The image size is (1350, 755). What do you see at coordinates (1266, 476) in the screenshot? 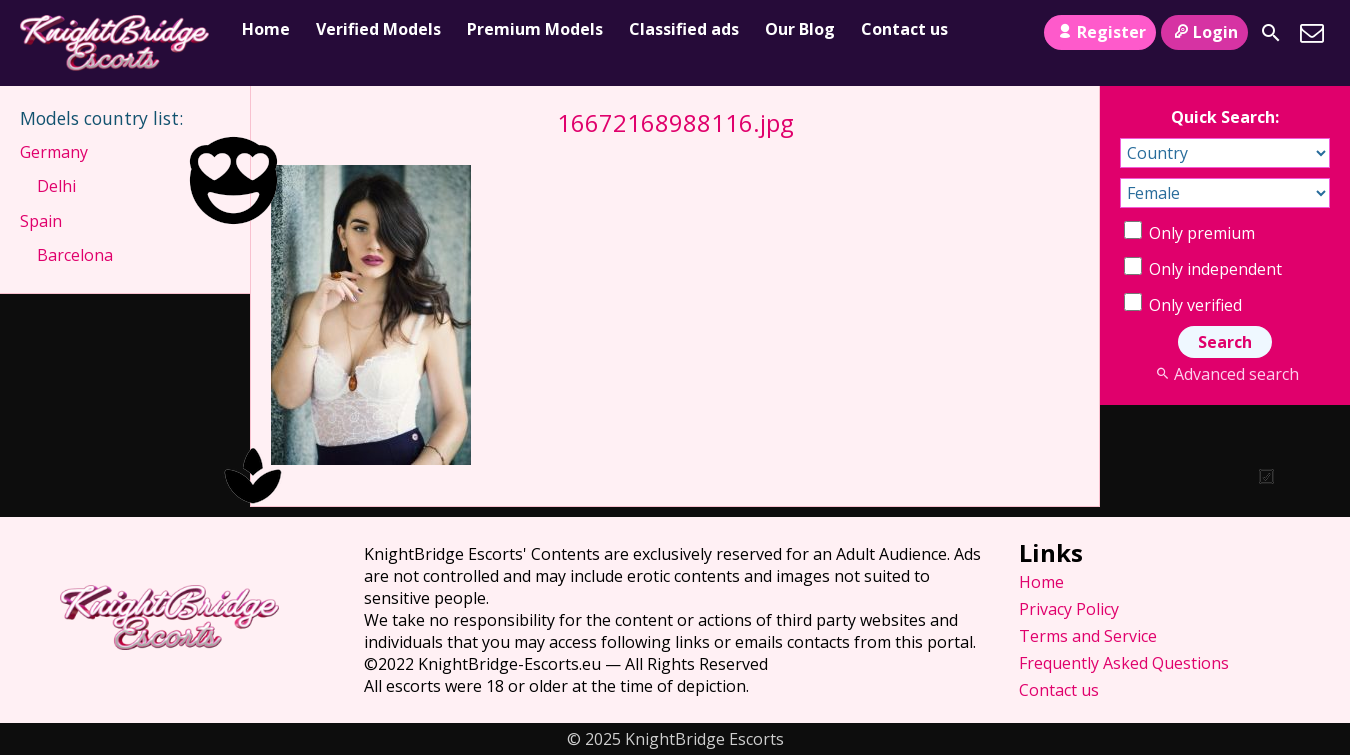
I see `mark item as complete` at bounding box center [1266, 476].